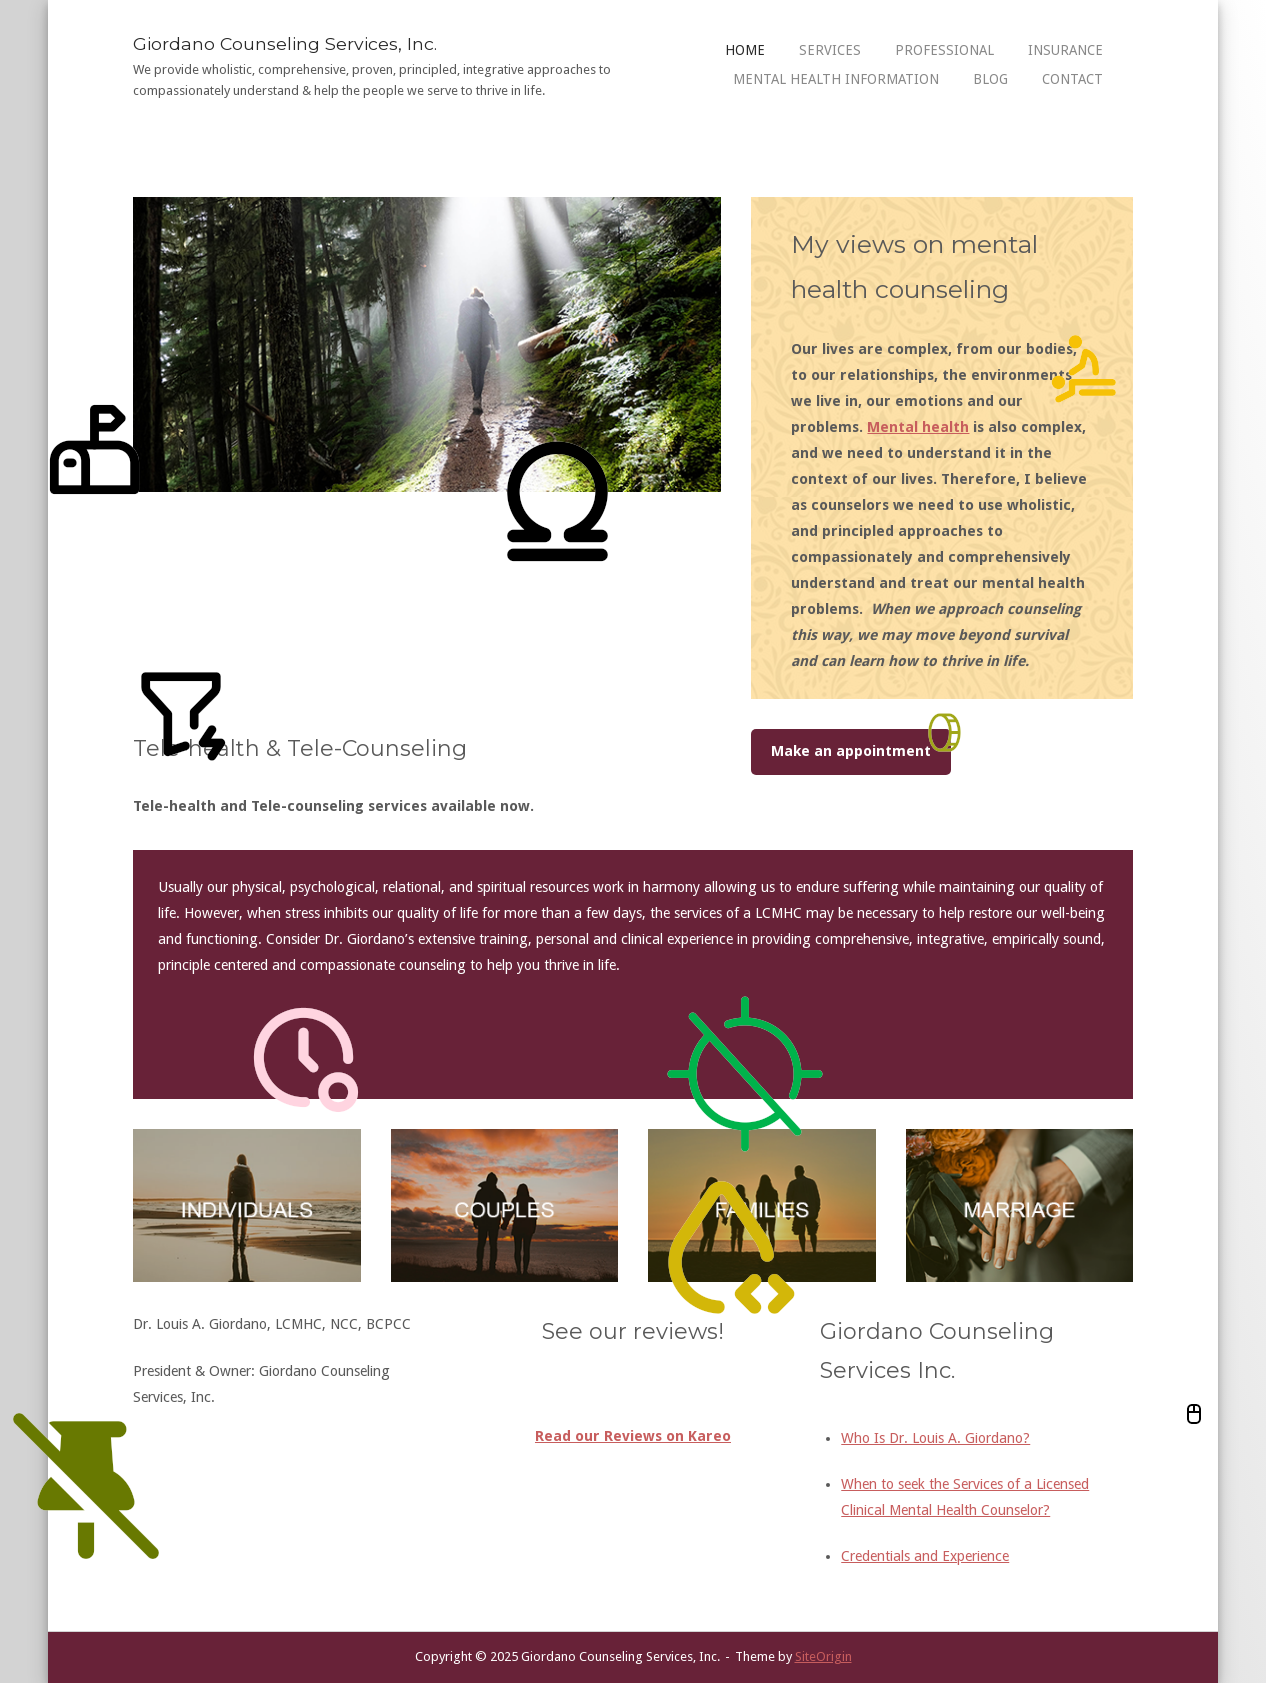 The width and height of the screenshot is (1266, 1683). Describe the element at coordinates (1085, 365) in the screenshot. I see `access massage or spa services` at that location.